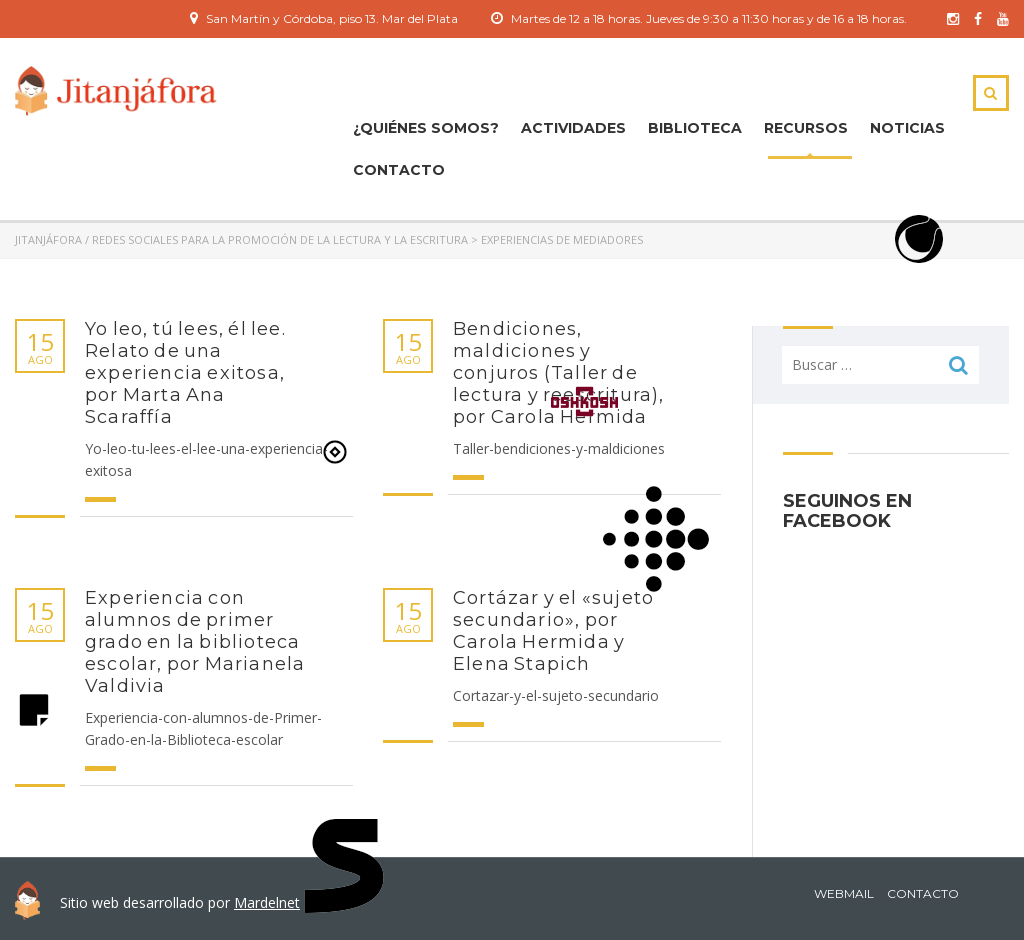 The width and height of the screenshot is (1024, 940). I want to click on view in-app currency or coin balance, so click(335, 452).